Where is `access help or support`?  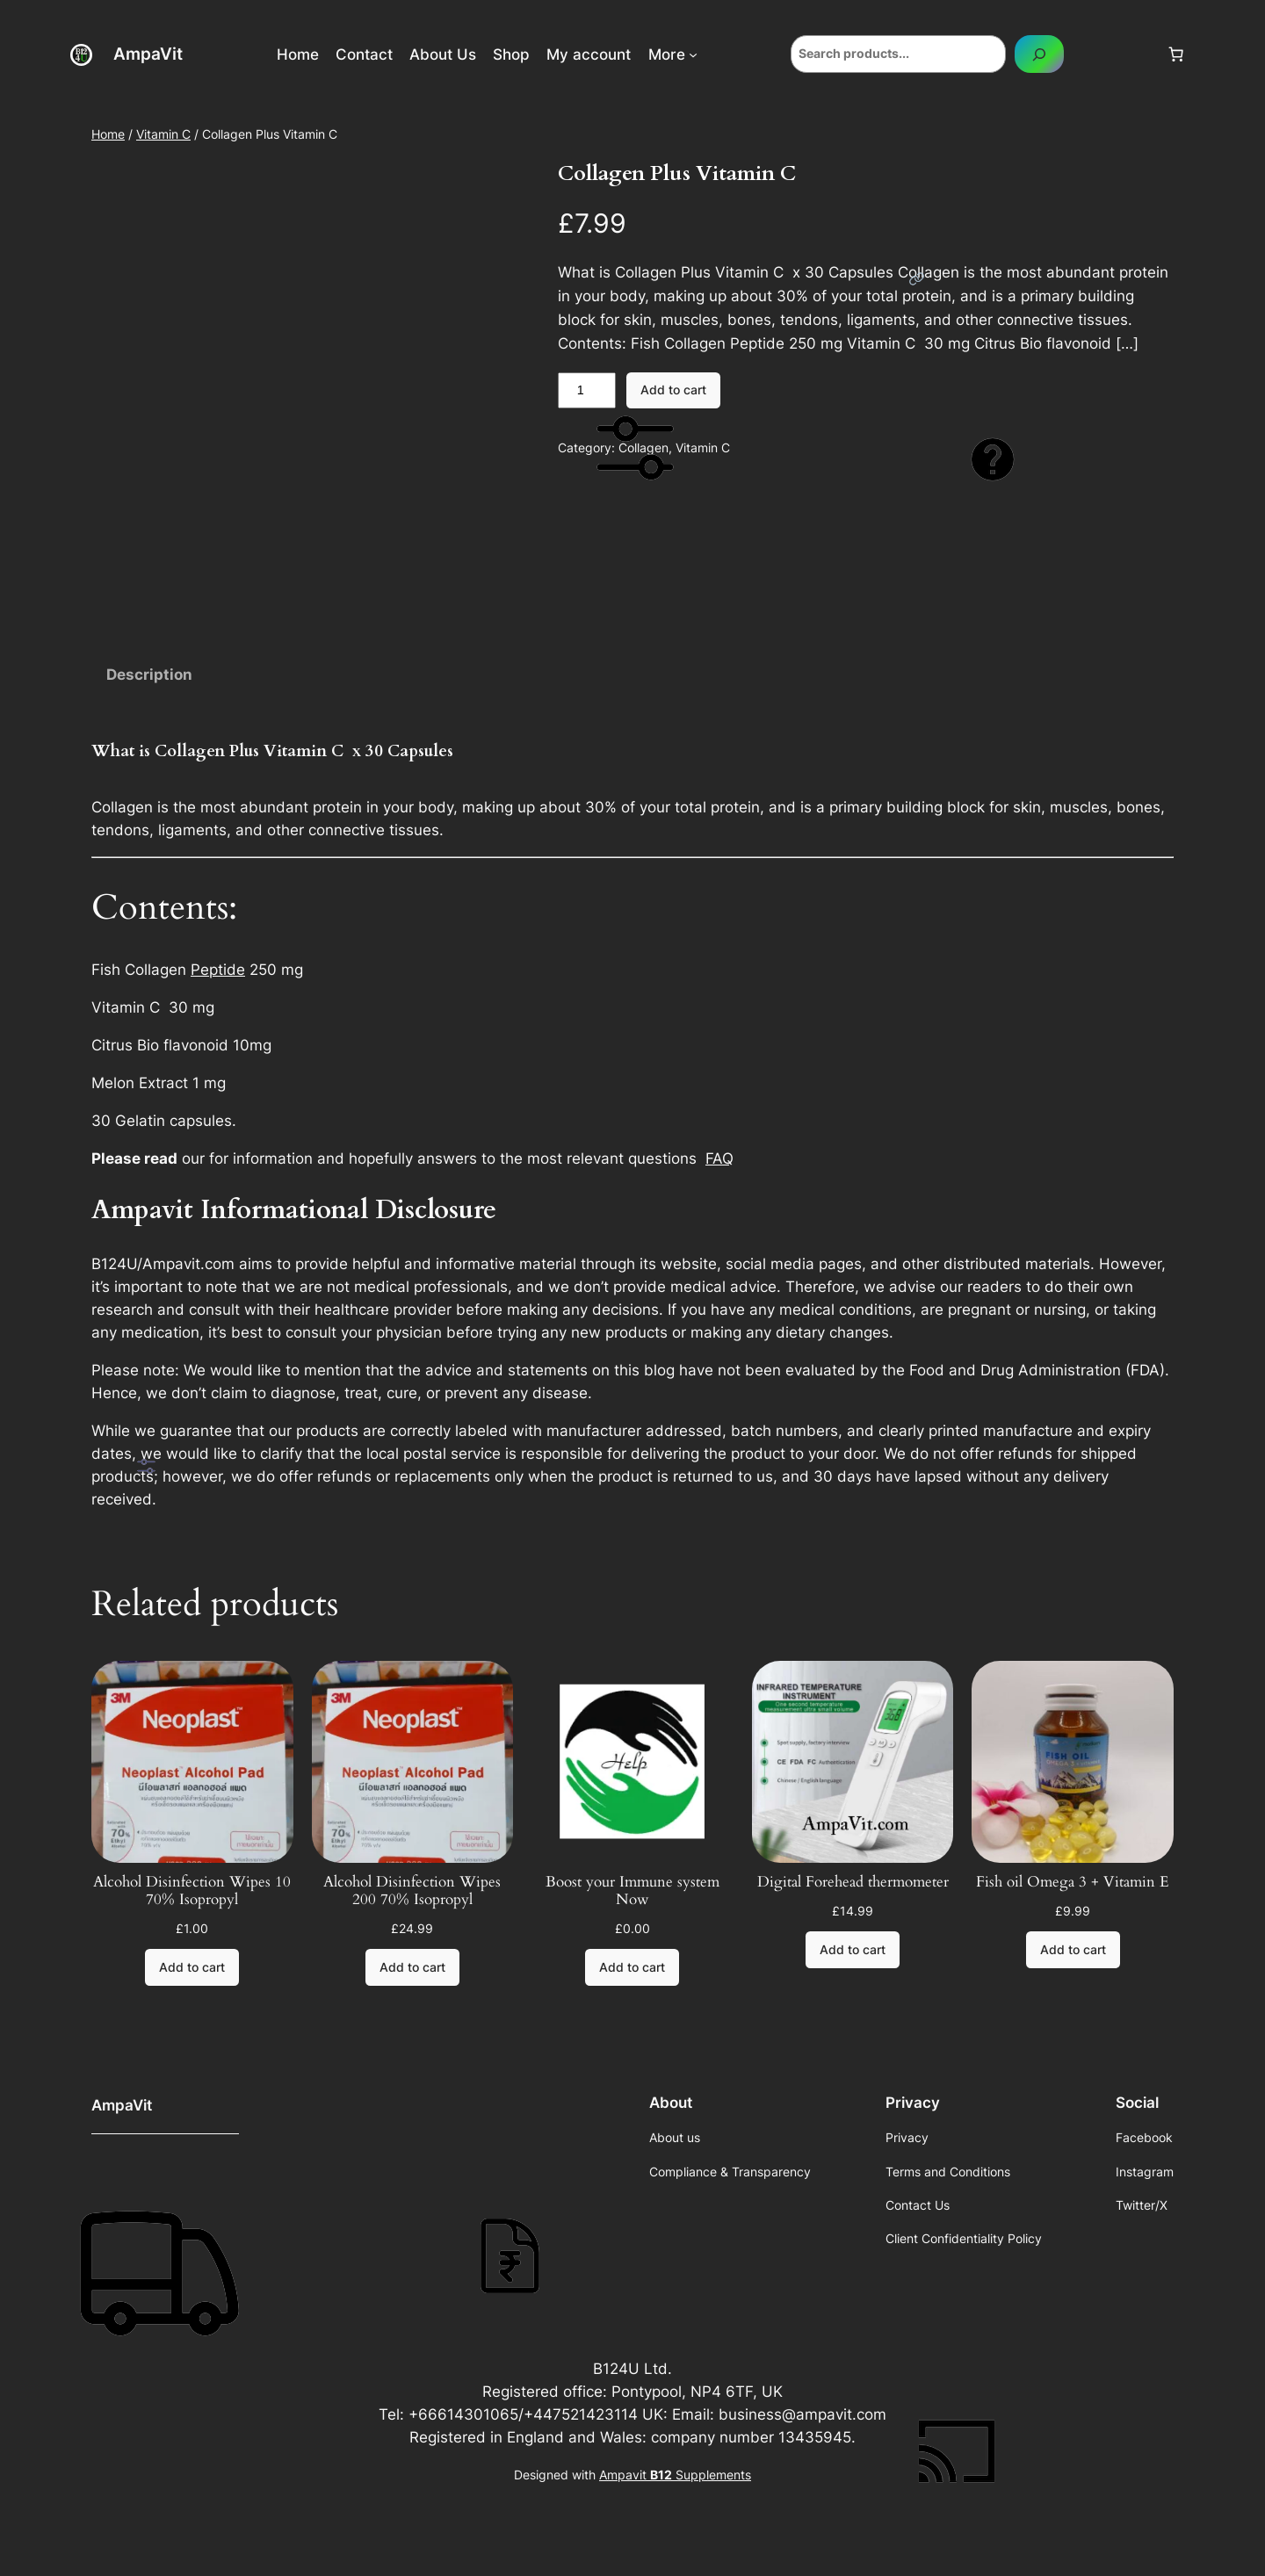 access help or support is located at coordinates (993, 459).